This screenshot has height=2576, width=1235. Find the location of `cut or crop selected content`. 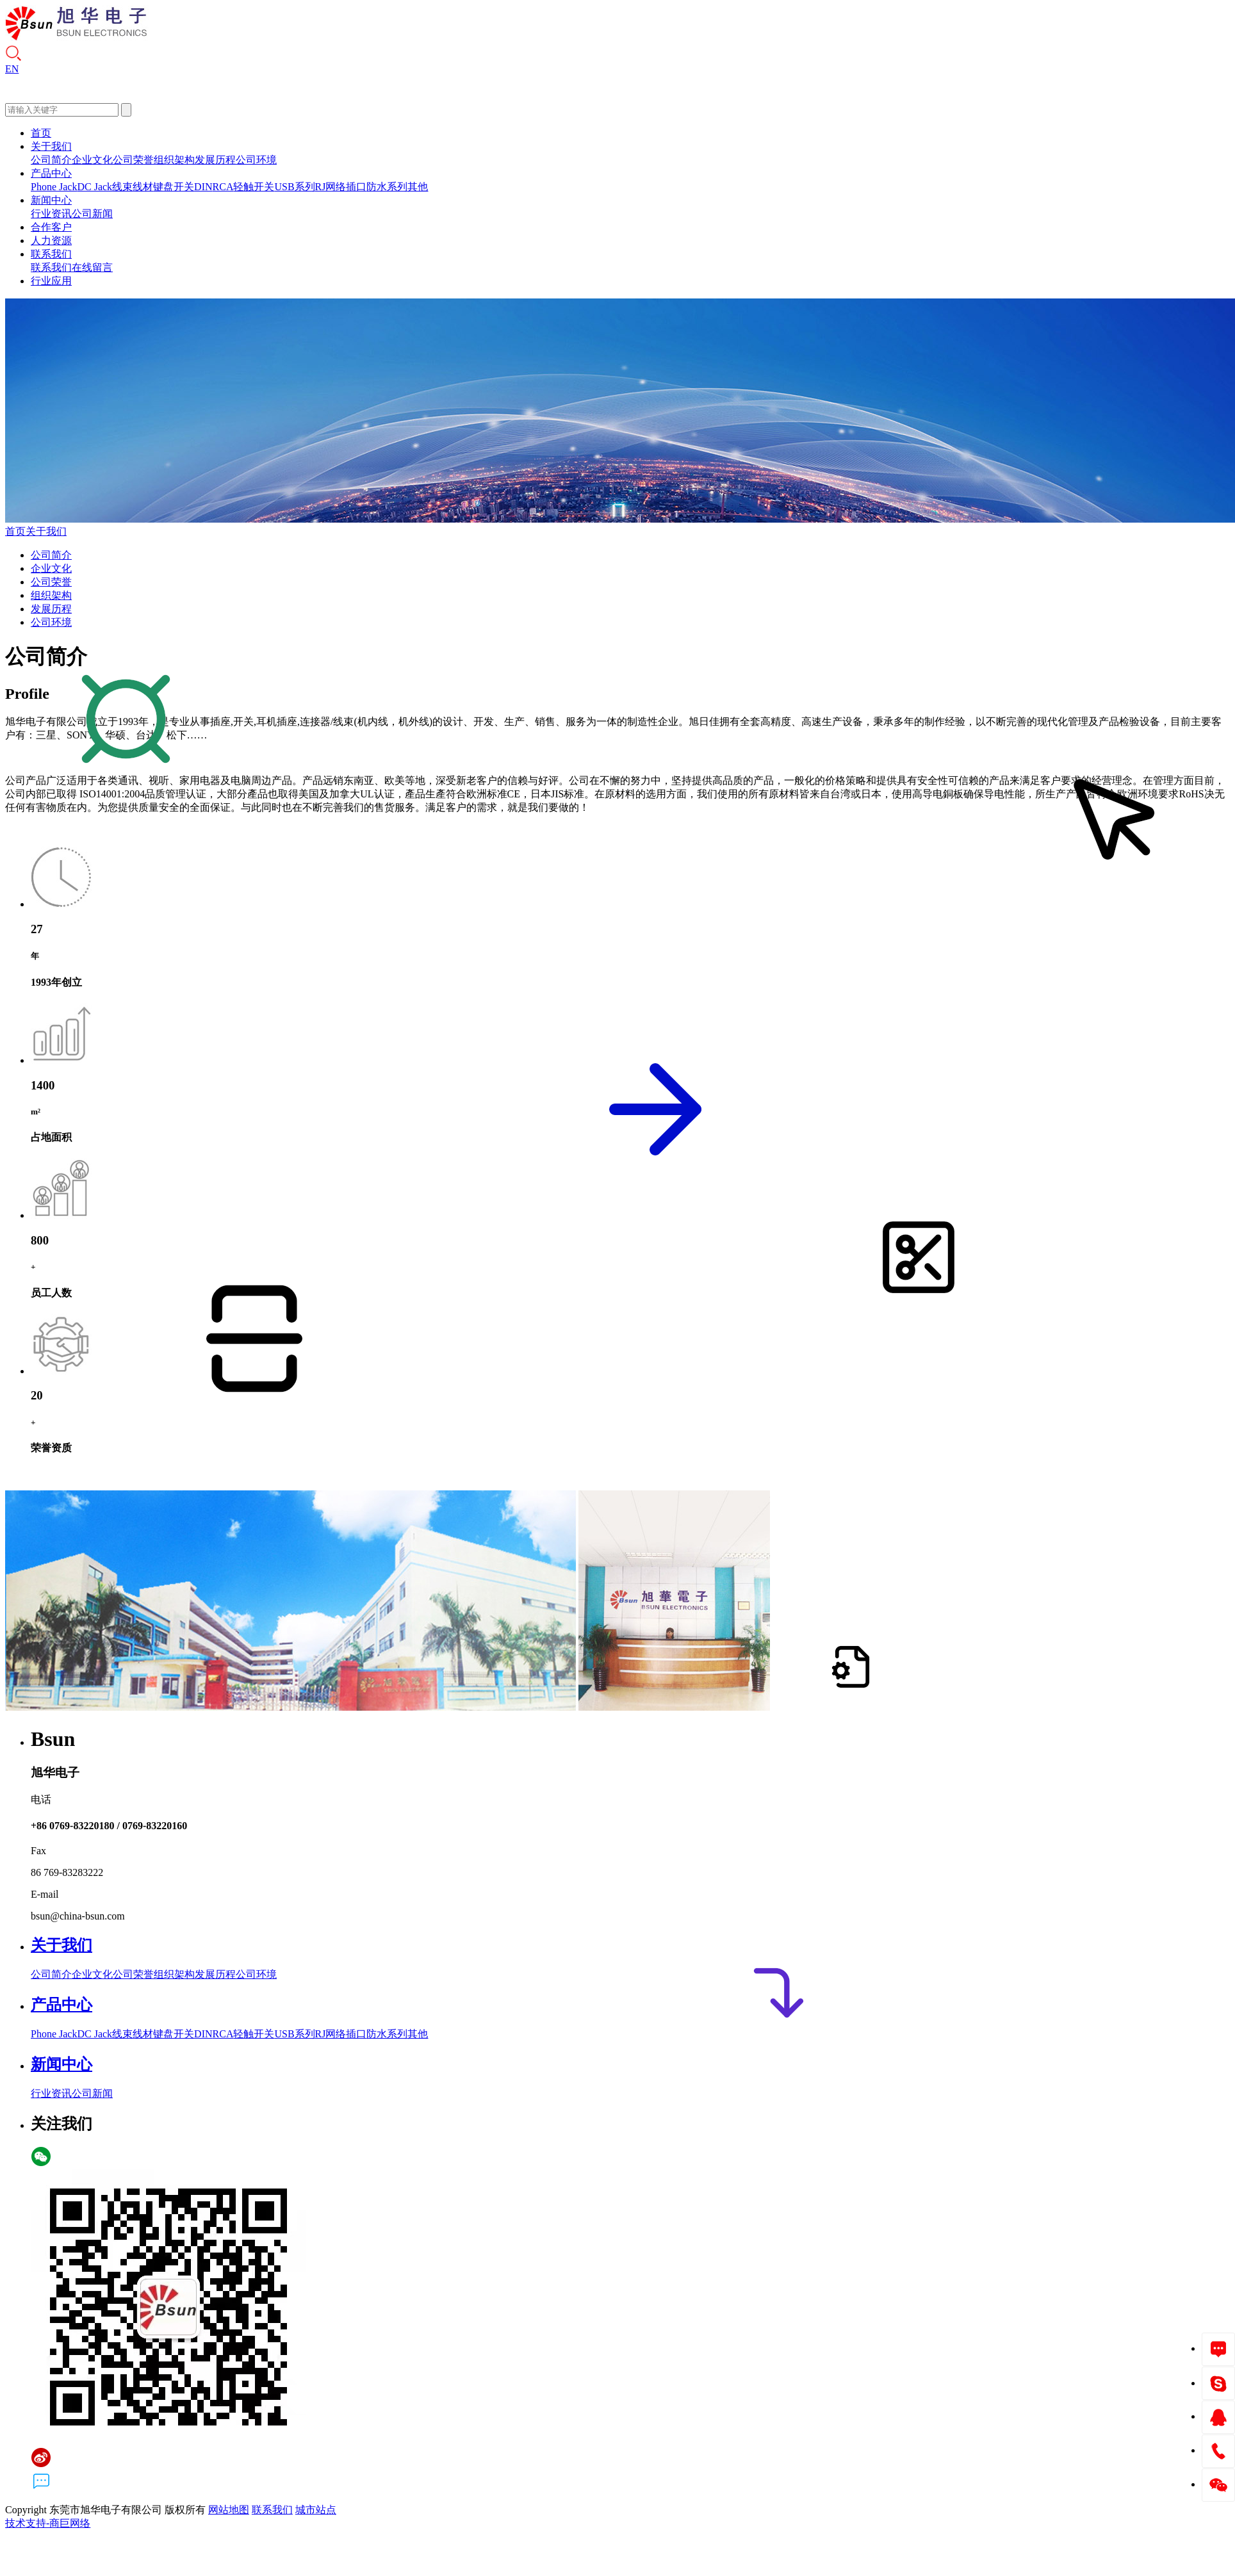

cut or crop selected content is located at coordinates (919, 1257).